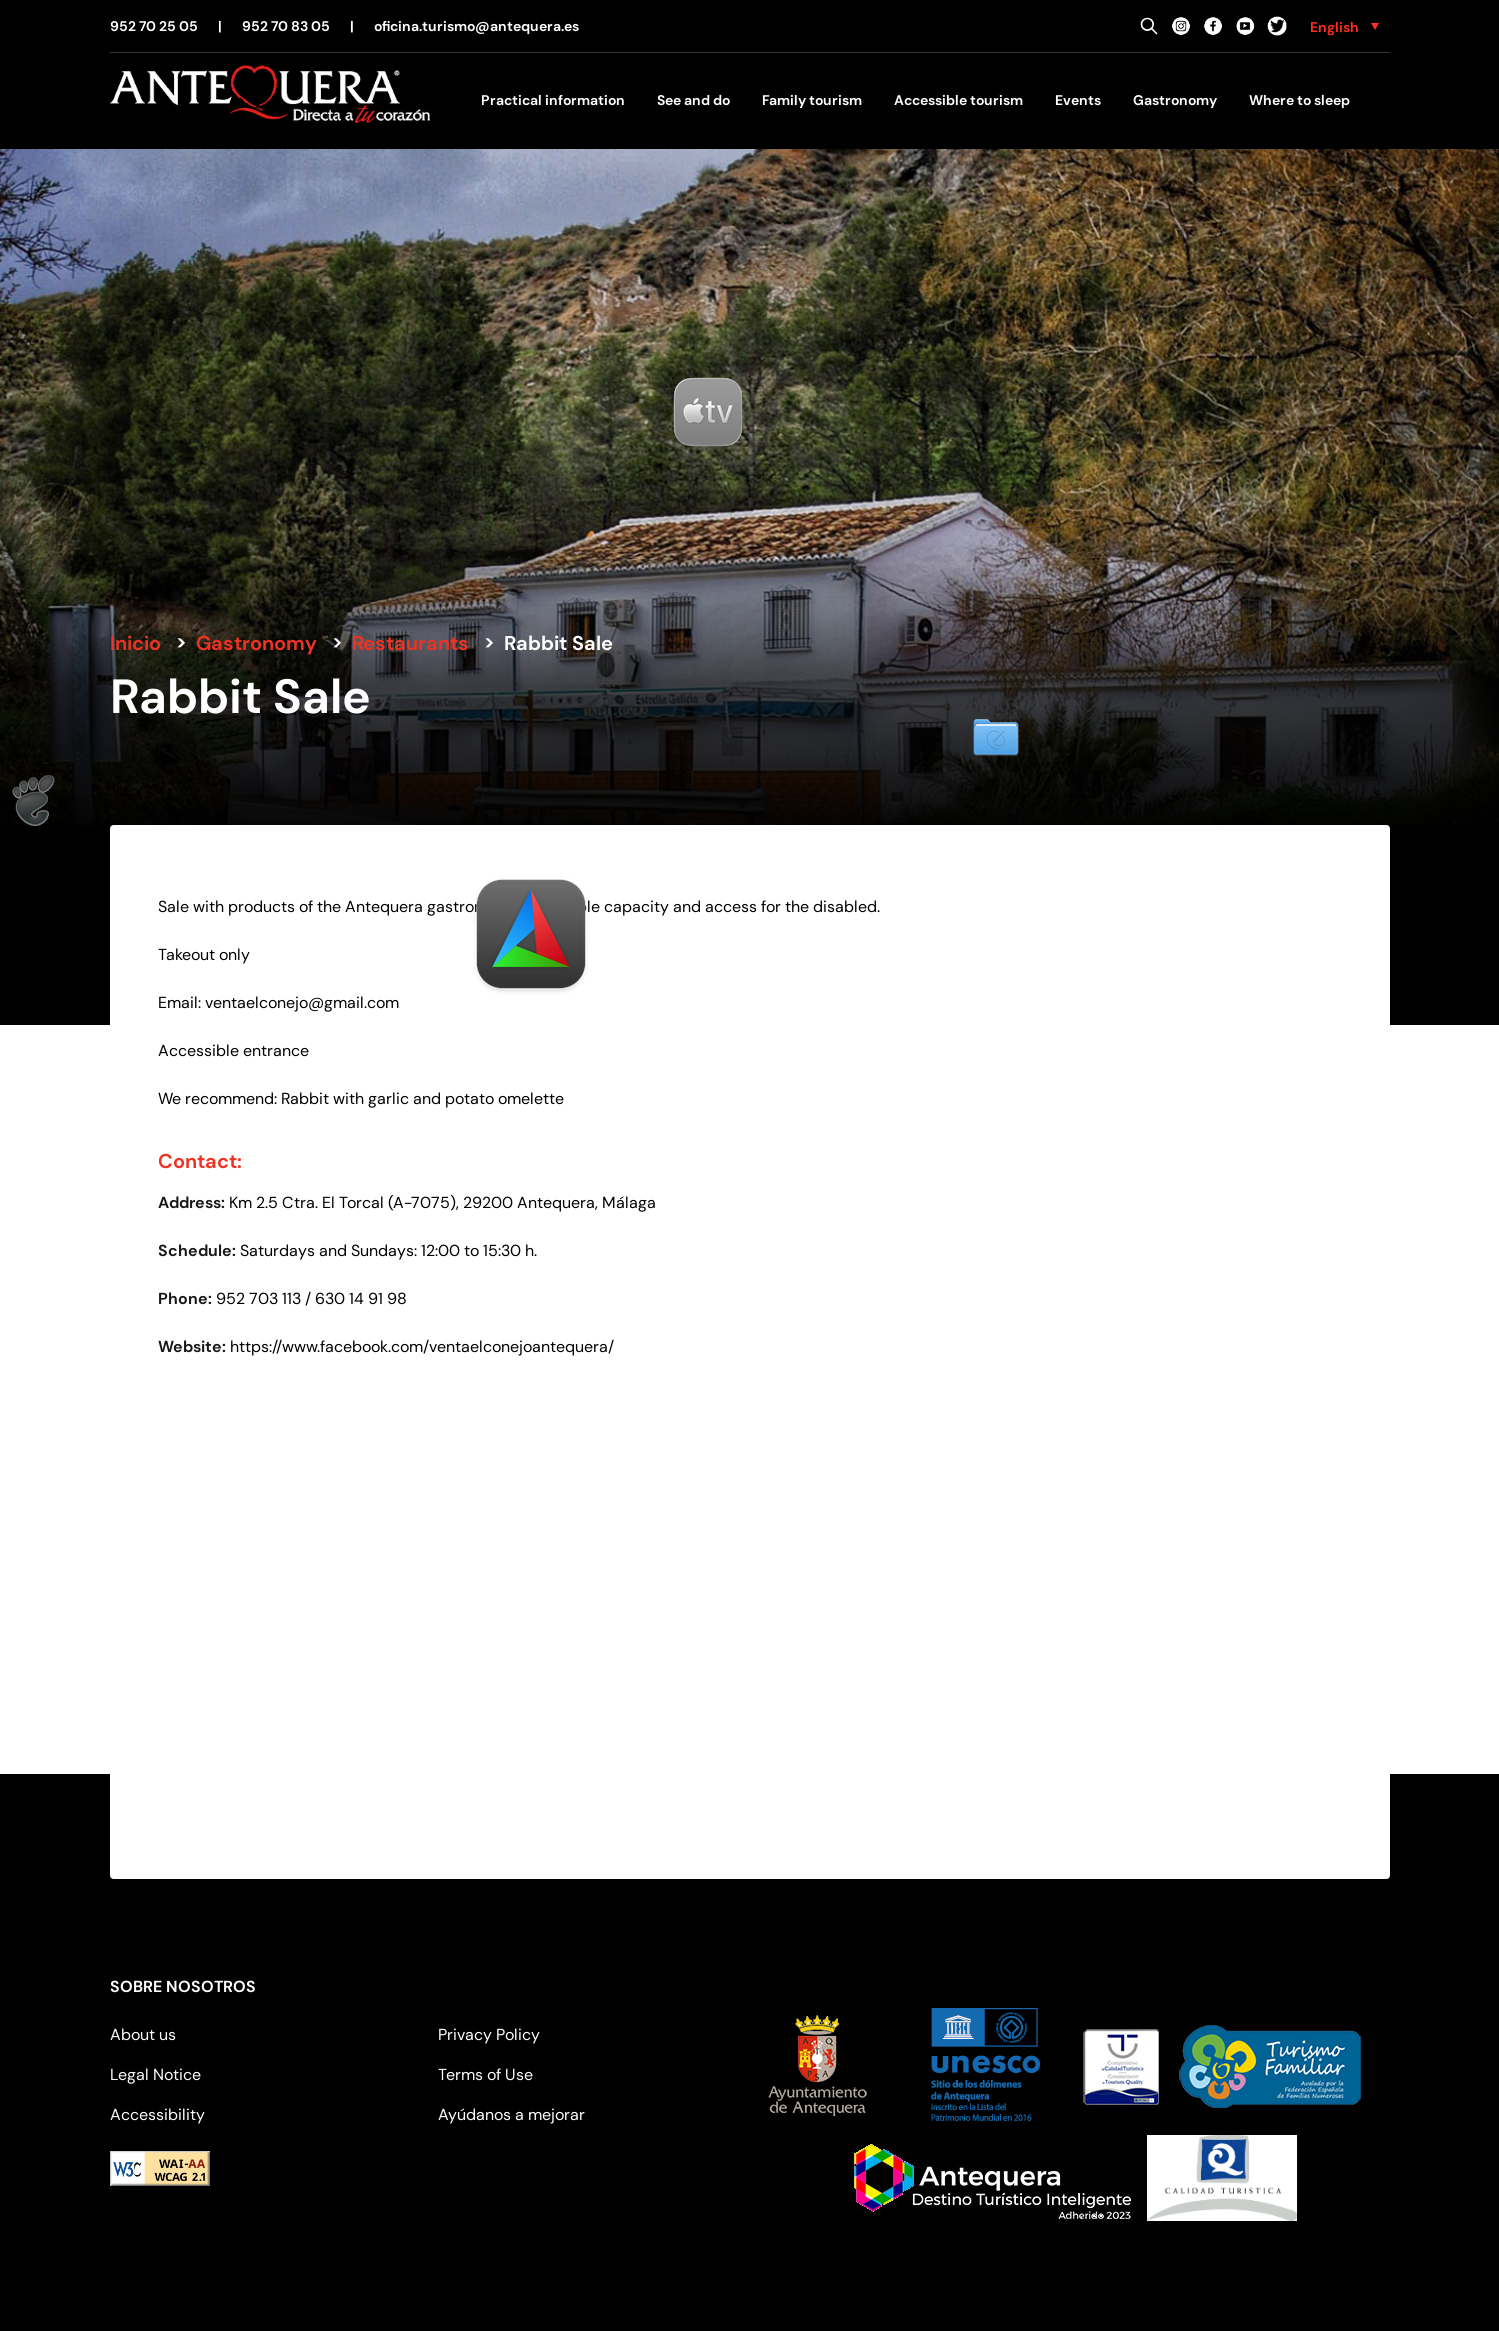  What do you see at coordinates (531, 934) in the screenshot?
I see `open cmake build automation tool` at bounding box center [531, 934].